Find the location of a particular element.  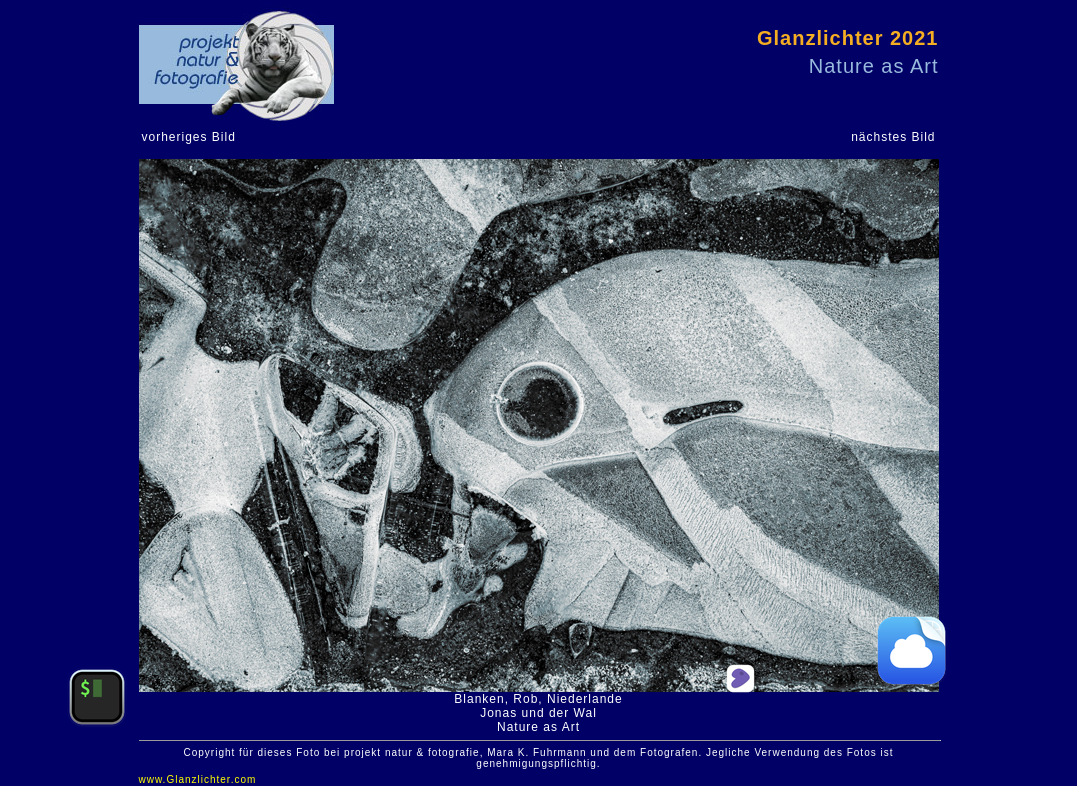

open xterm terminal application is located at coordinates (97, 697).